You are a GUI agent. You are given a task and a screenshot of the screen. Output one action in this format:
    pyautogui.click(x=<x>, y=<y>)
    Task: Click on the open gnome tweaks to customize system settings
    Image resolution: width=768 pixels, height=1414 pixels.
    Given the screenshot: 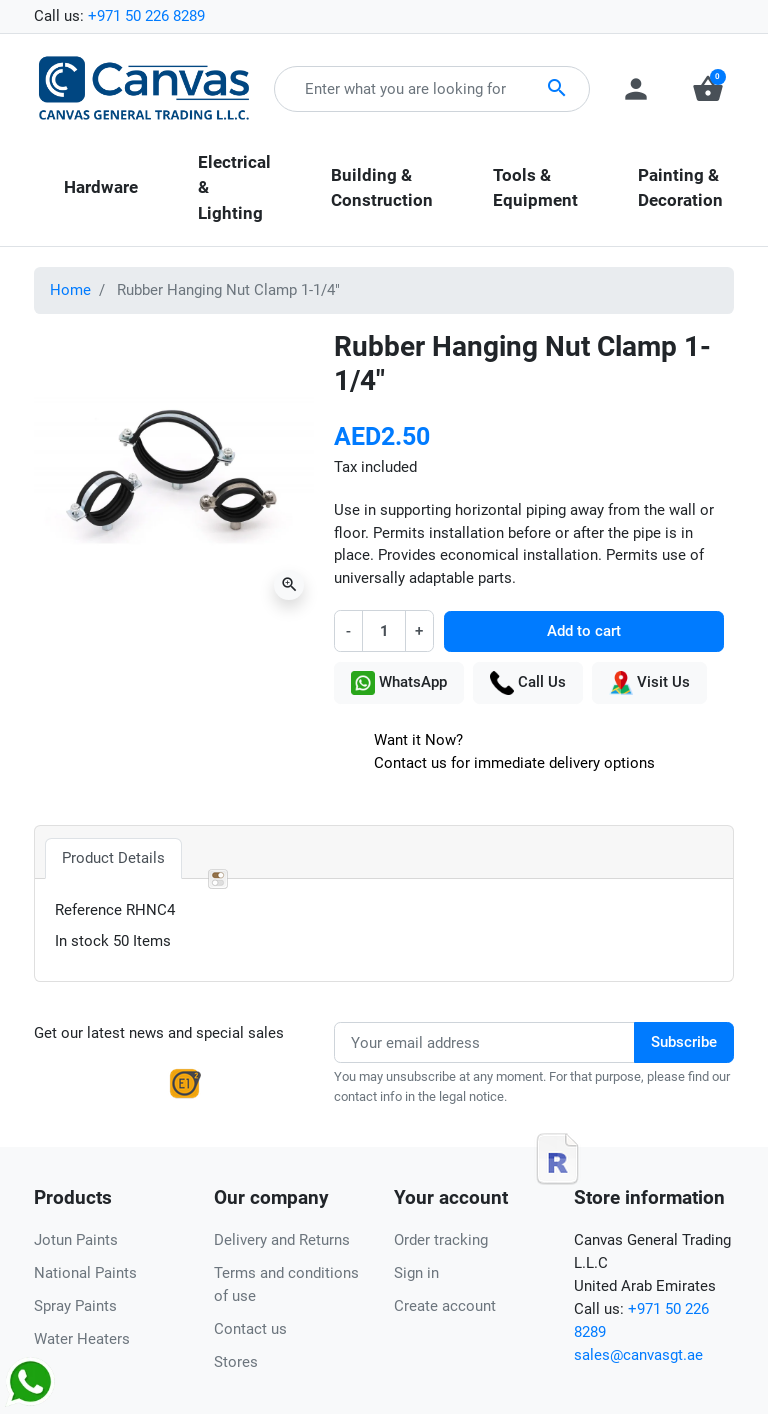 What is the action you would take?
    pyautogui.click(x=218, y=879)
    